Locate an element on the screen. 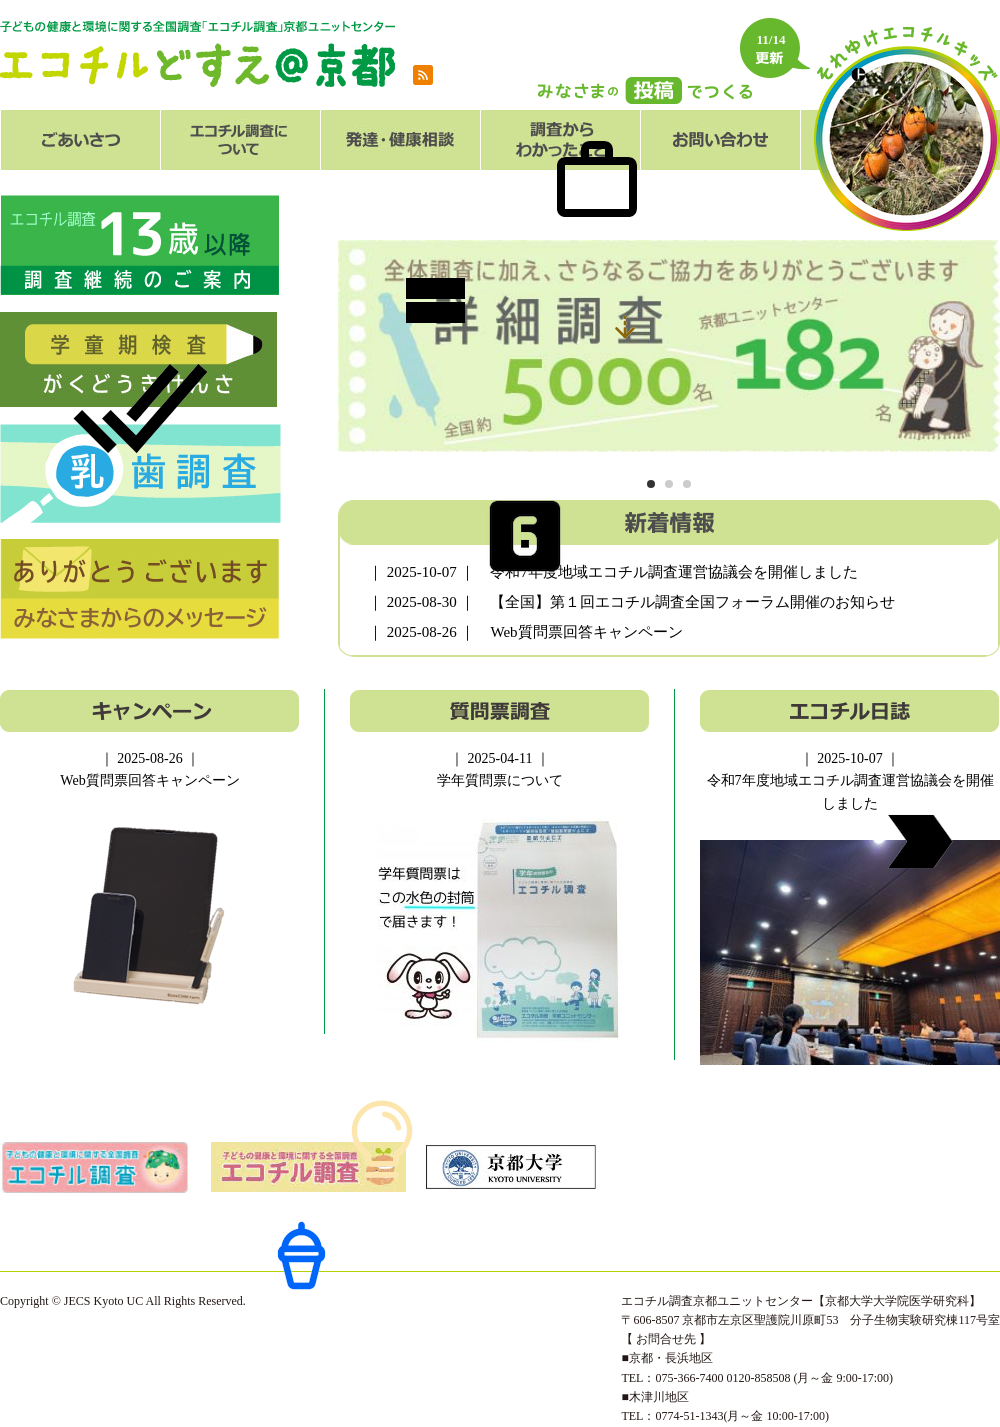 The image size is (1000, 1427). indicates message has been read or delivered is located at coordinates (140, 408).